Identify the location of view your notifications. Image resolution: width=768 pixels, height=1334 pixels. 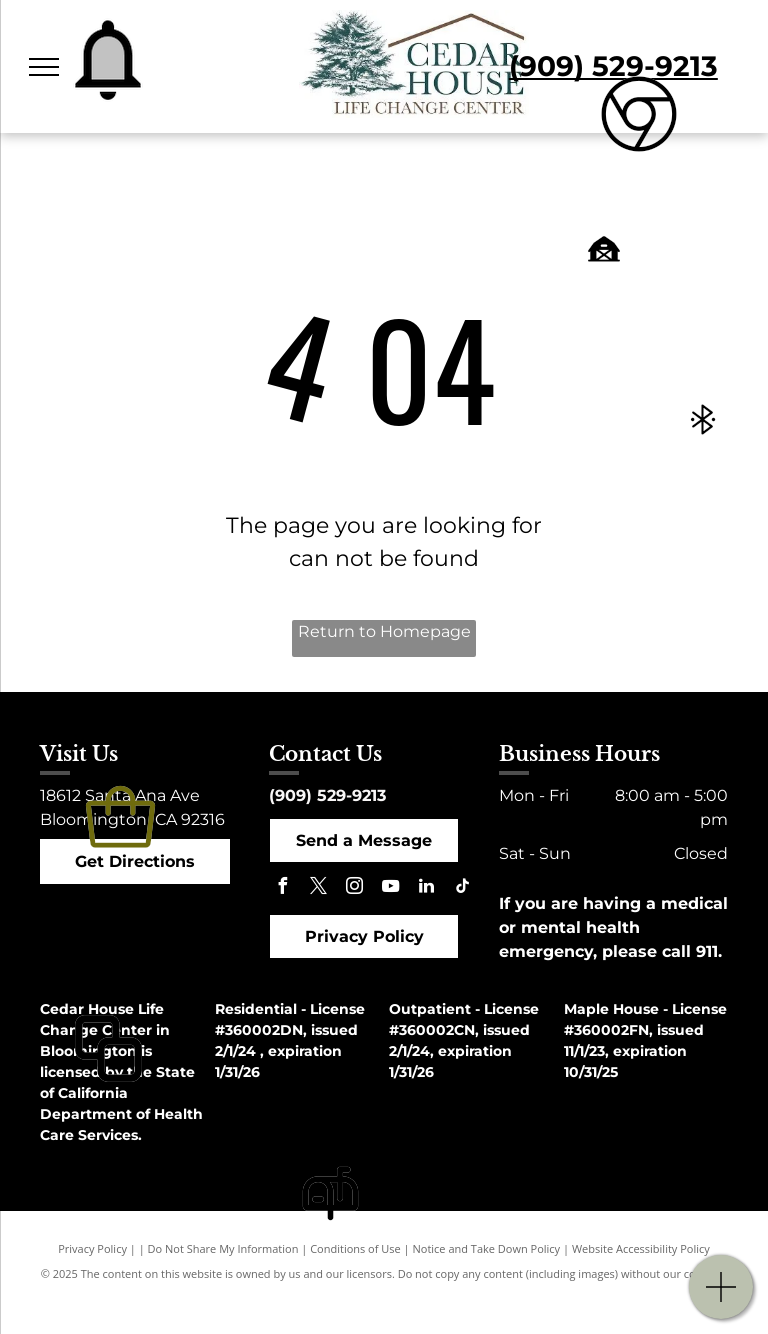
(108, 59).